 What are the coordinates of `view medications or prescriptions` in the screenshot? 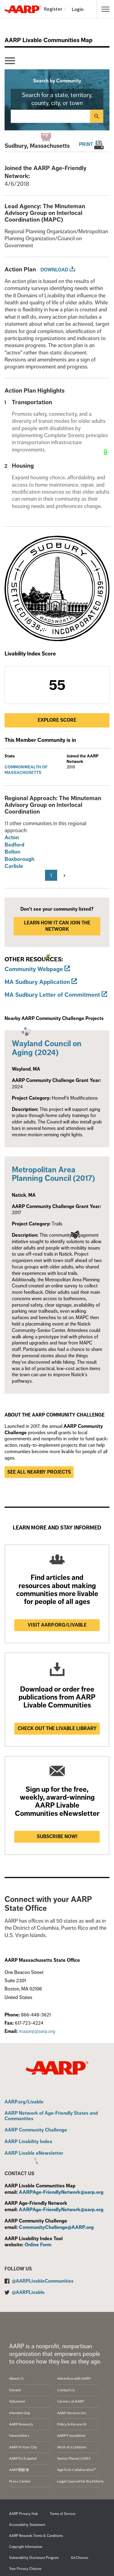 It's located at (26, 1032).